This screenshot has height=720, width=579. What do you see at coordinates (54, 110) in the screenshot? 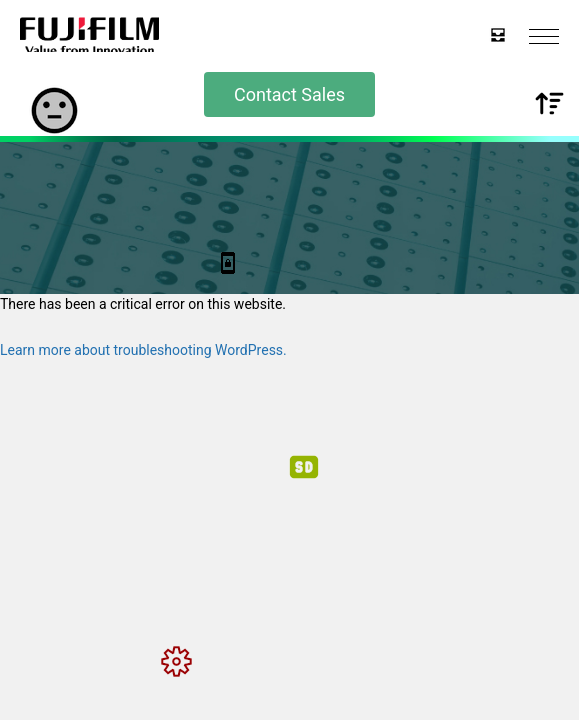
I see `indicates neutral feedback or rating` at bounding box center [54, 110].